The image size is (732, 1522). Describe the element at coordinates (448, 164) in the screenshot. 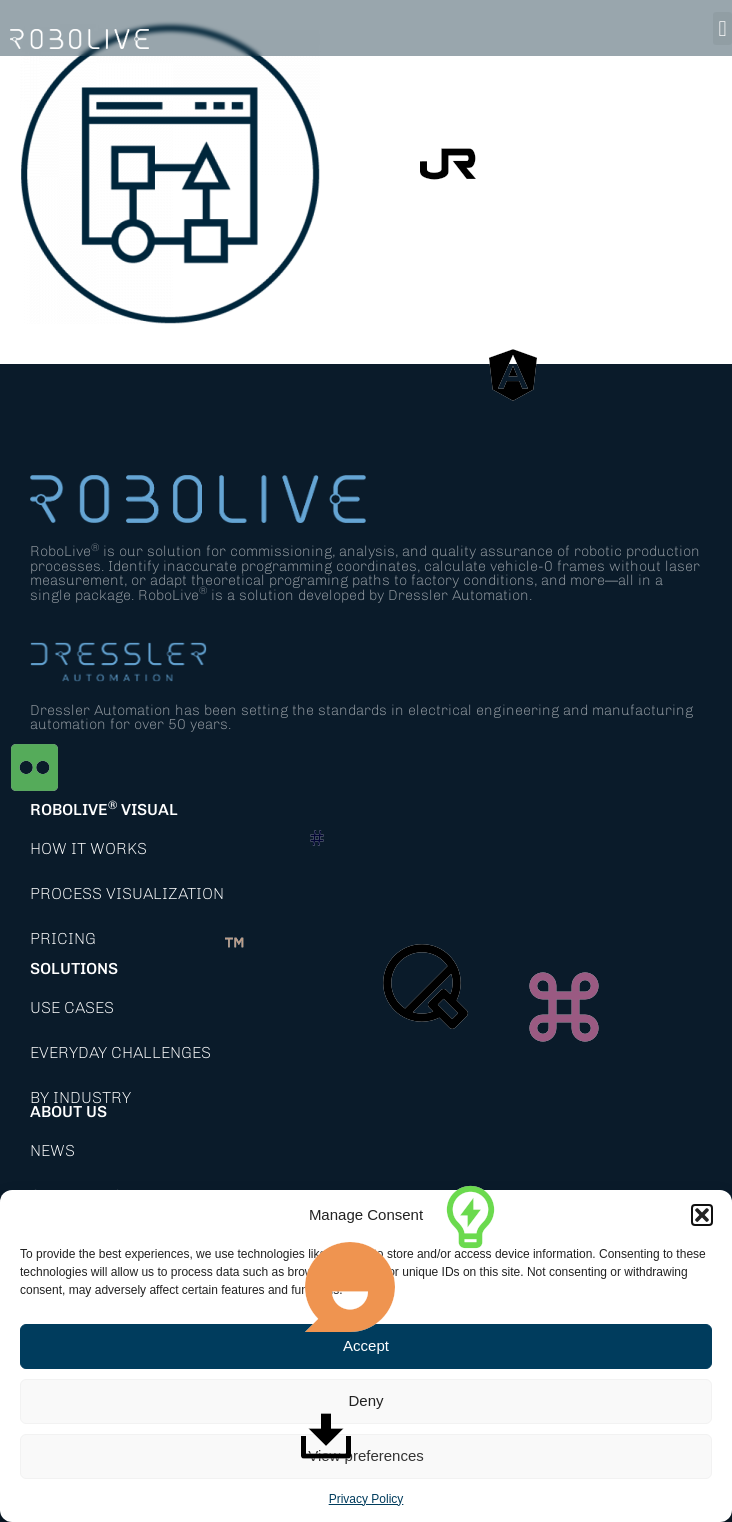

I see `JR Group company logo` at that location.